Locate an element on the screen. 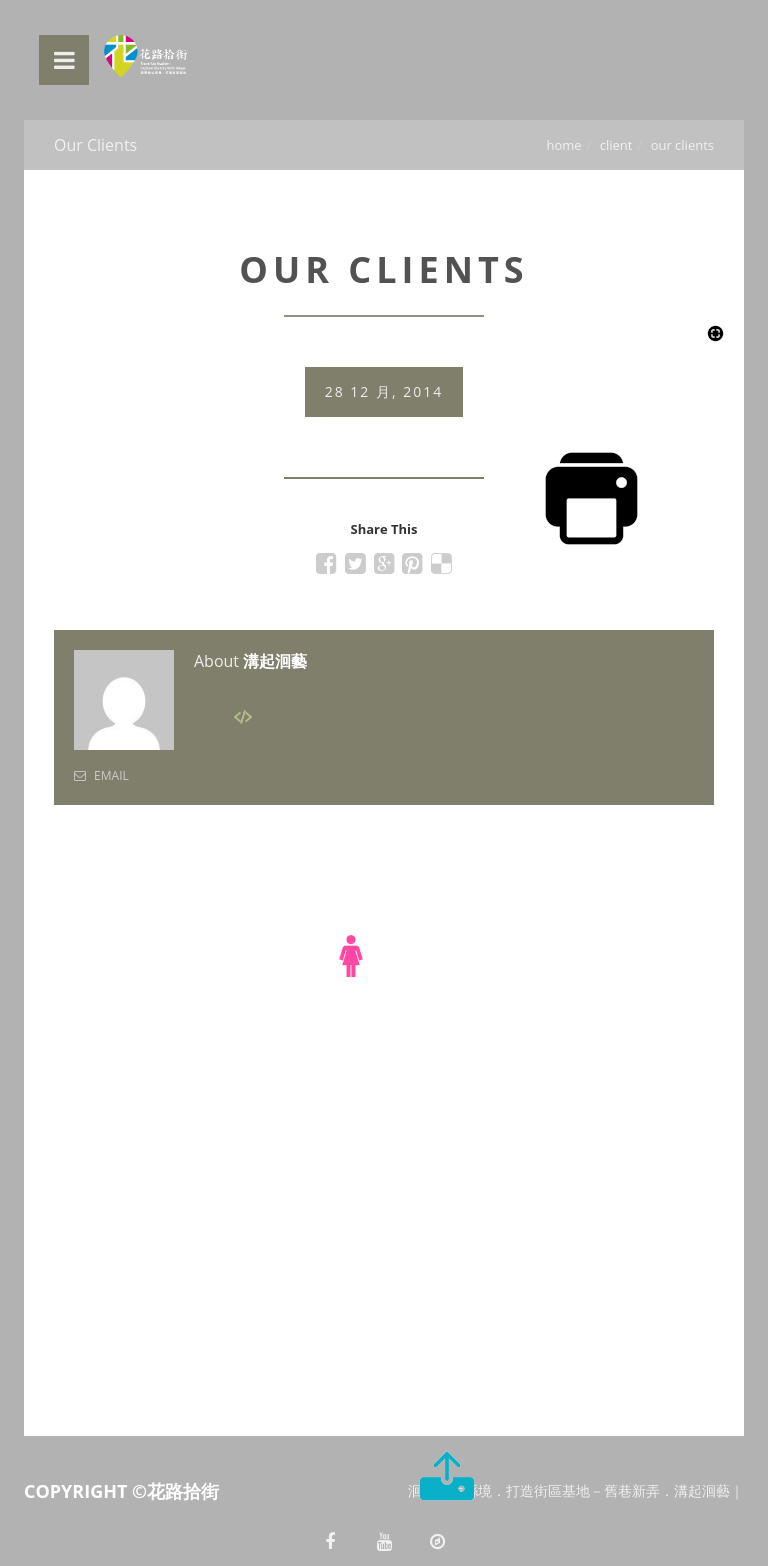 Image resolution: width=768 pixels, height=1566 pixels. upload a file or document is located at coordinates (447, 1479).